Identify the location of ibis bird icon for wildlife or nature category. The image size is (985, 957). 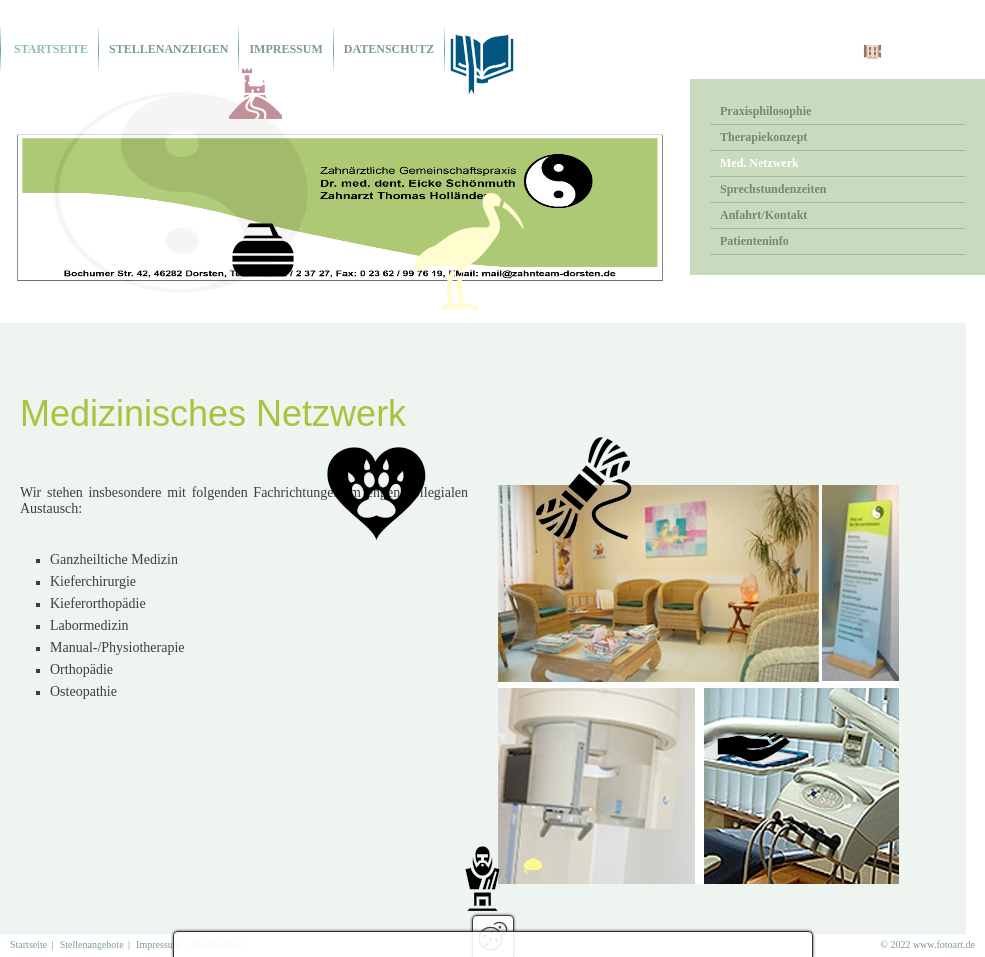
(469, 252).